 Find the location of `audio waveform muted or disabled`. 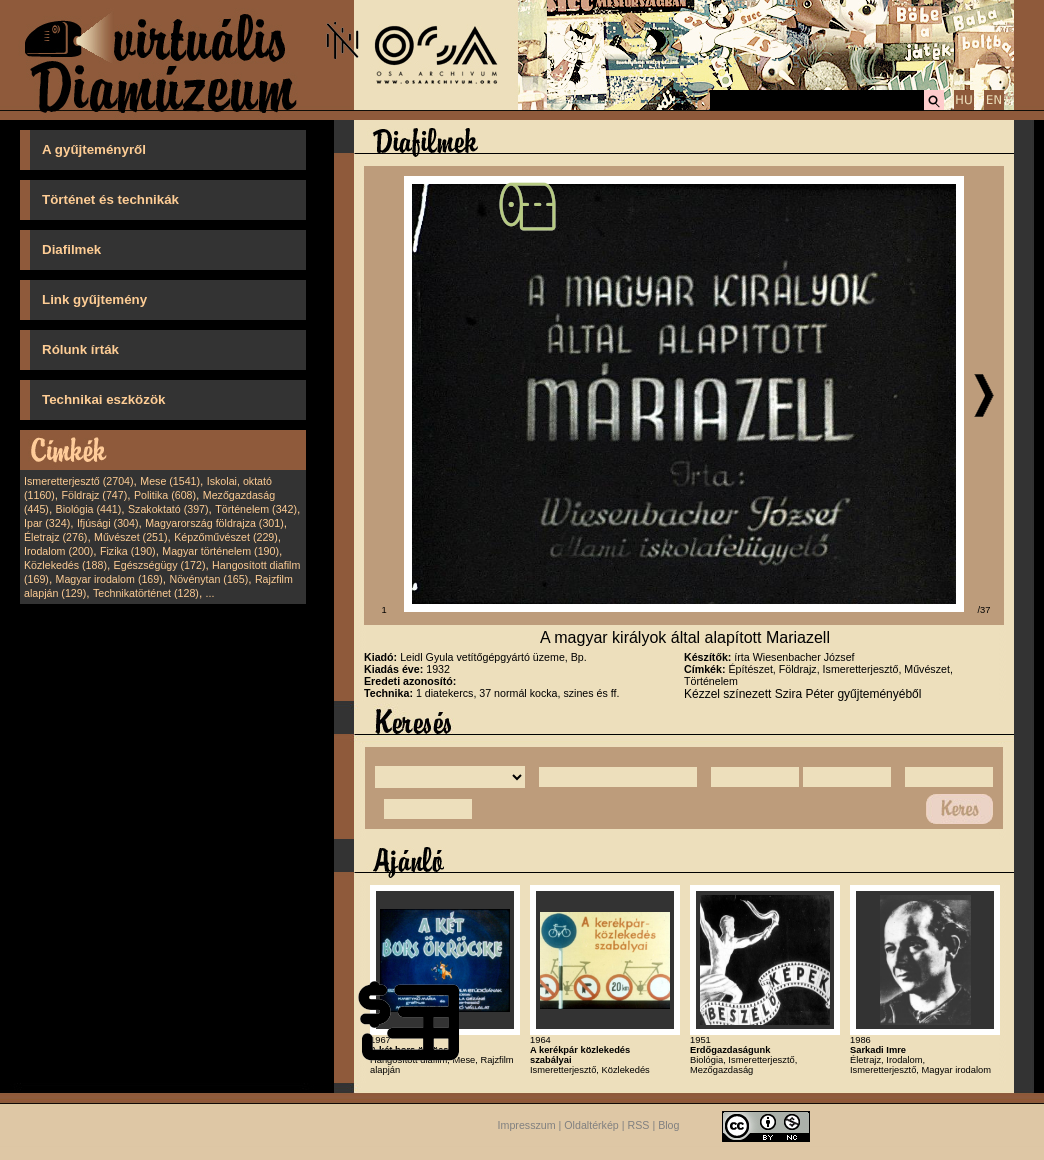

audio waveform muted or disabled is located at coordinates (342, 40).